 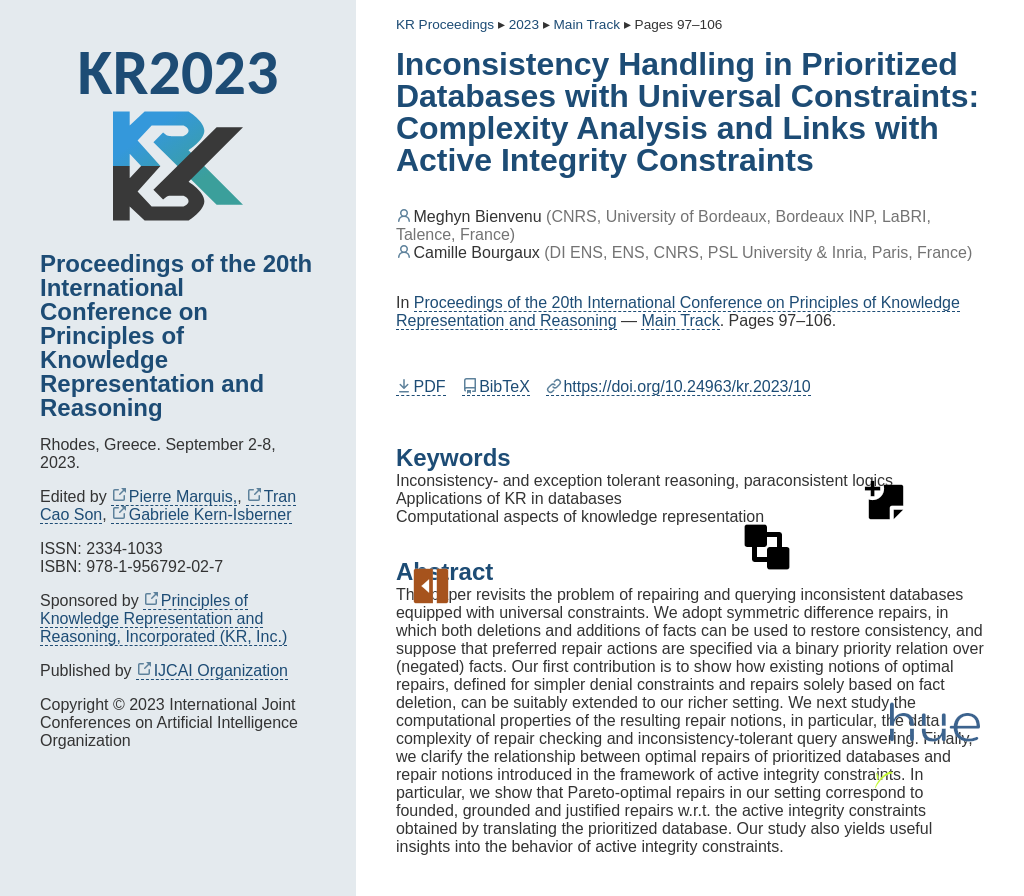 I want to click on send selected object to back of layer stack, so click(x=767, y=547).